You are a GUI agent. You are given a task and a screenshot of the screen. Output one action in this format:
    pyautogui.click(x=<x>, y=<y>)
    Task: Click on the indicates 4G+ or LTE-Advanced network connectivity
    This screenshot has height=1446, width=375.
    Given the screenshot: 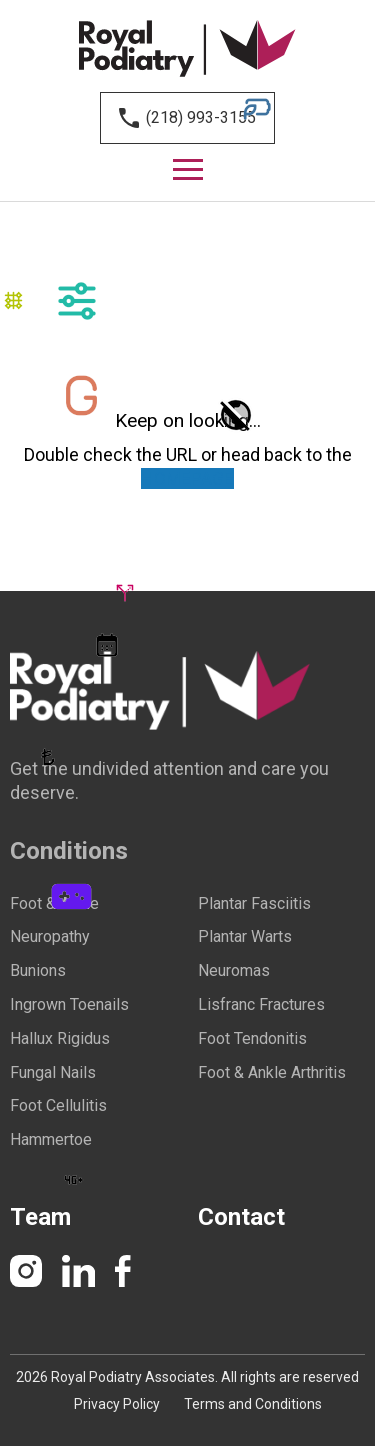 What is the action you would take?
    pyautogui.click(x=74, y=1180)
    